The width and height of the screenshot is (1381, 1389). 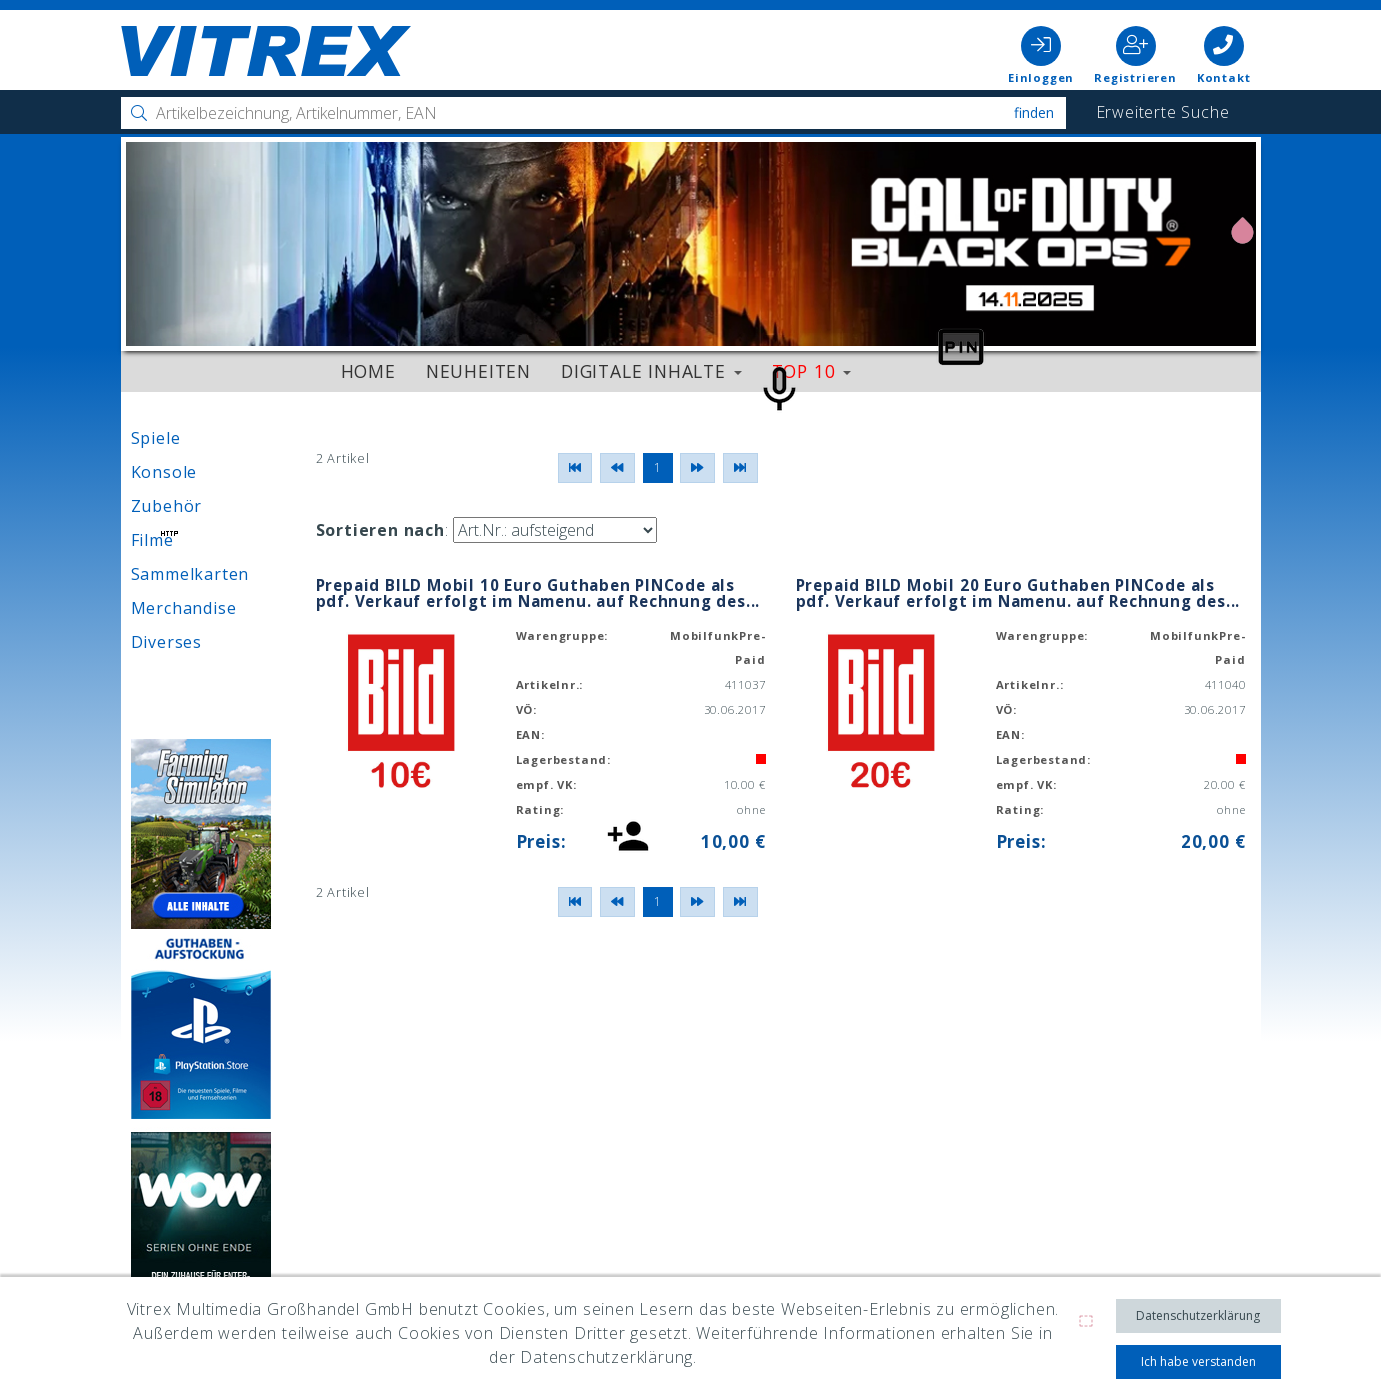 What do you see at coordinates (1242, 230) in the screenshot?
I see `adjust water or hydration settings` at bounding box center [1242, 230].